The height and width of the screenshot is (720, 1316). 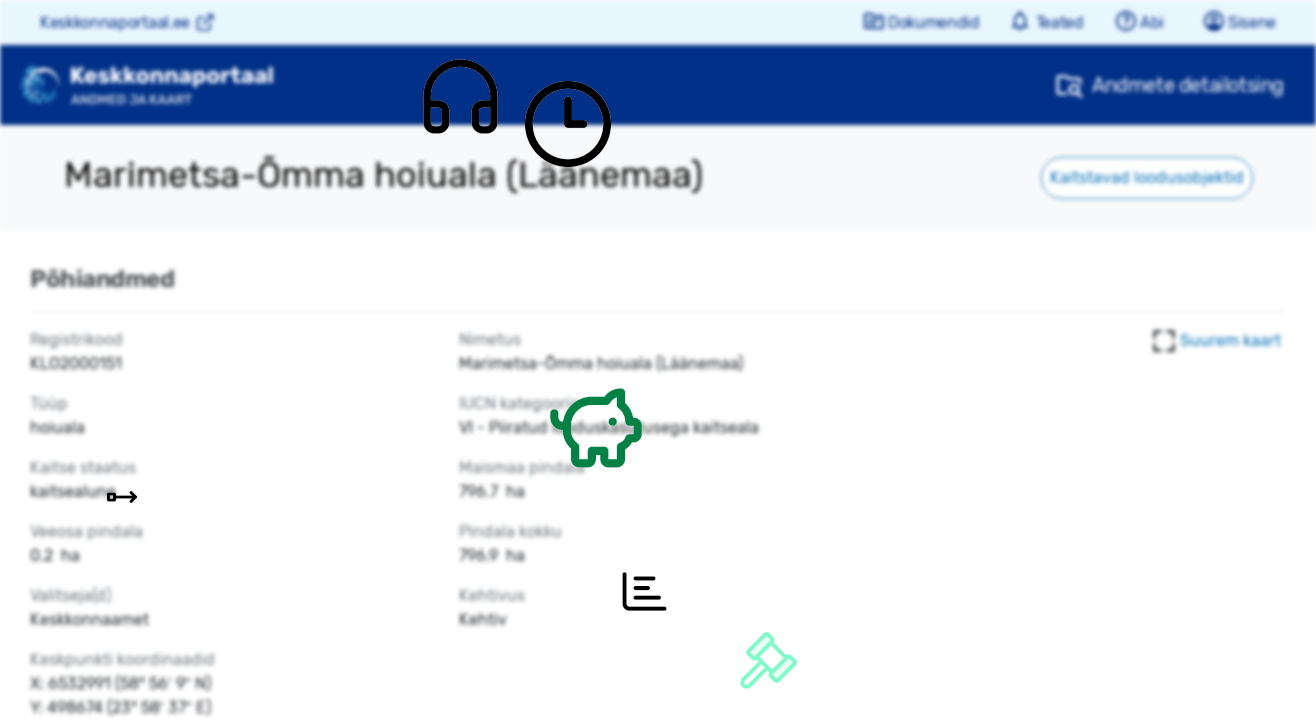 What do you see at coordinates (596, 430) in the screenshot?
I see `access savings or budget features` at bounding box center [596, 430].